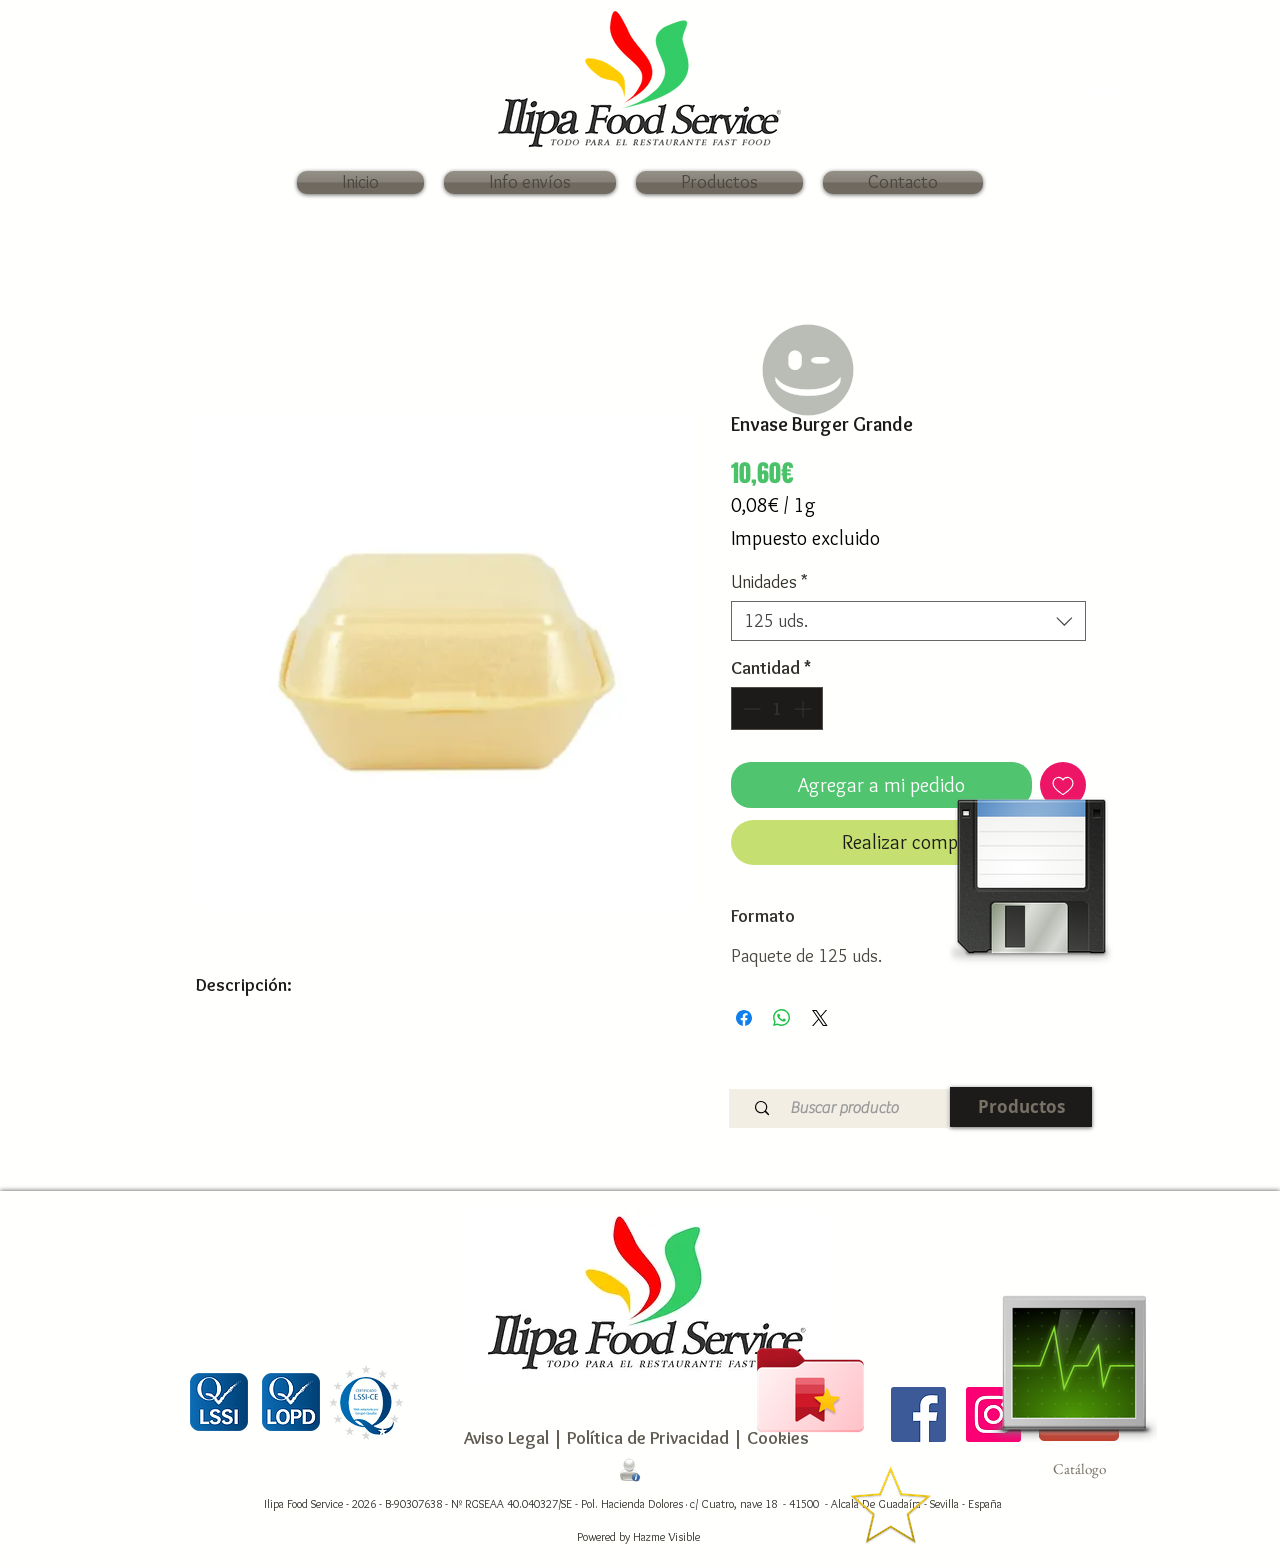 This screenshot has height=1567, width=1280. I want to click on item not marked as favorite, so click(890, 1506).